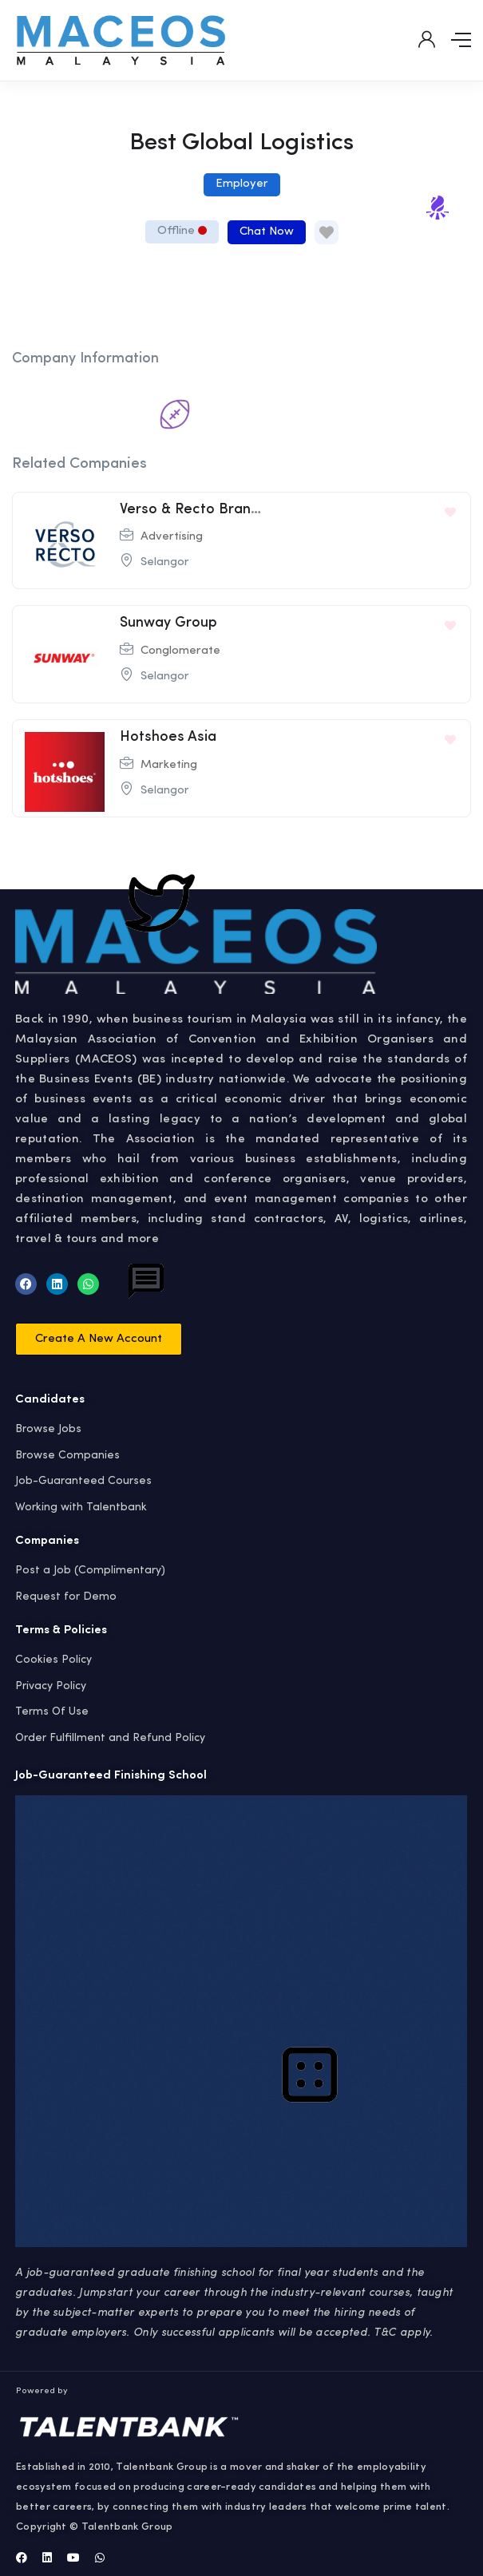 The height and width of the screenshot is (2576, 483). Describe the element at coordinates (175, 414) in the screenshot. I see `access sports scores and updates` at that location.